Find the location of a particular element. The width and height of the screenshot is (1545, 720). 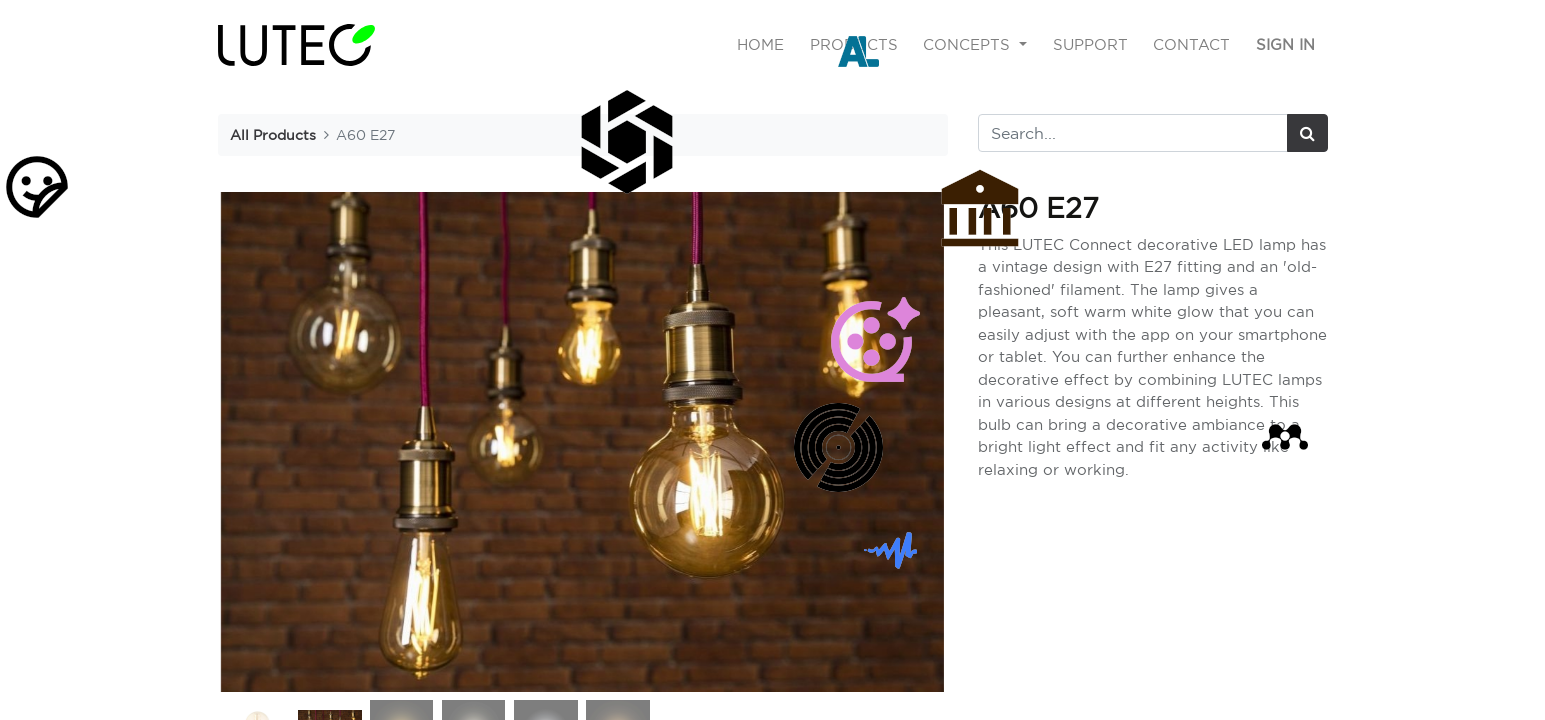

open Mendeley reference manager is located at coordinates (1285, 437).